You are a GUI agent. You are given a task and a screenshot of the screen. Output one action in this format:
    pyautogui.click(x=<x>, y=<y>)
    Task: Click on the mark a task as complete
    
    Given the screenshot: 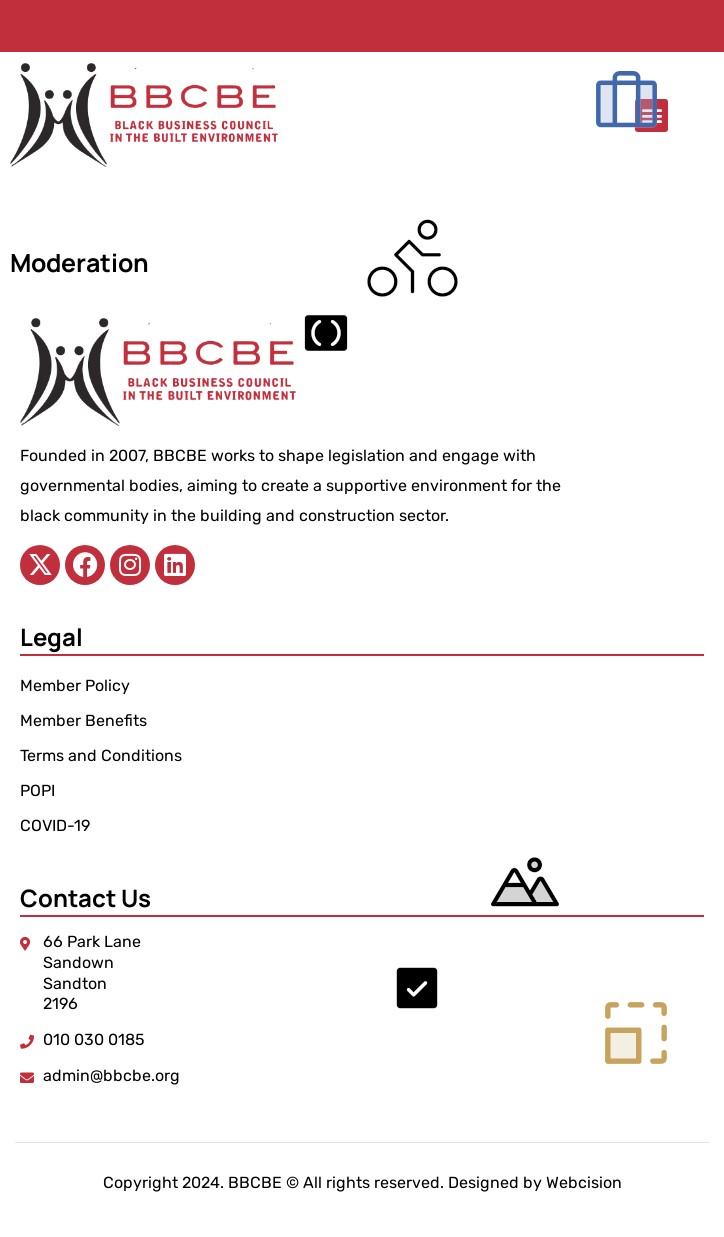 What is the action you would take?
    pyautogui.click(x=417, y=988)
    